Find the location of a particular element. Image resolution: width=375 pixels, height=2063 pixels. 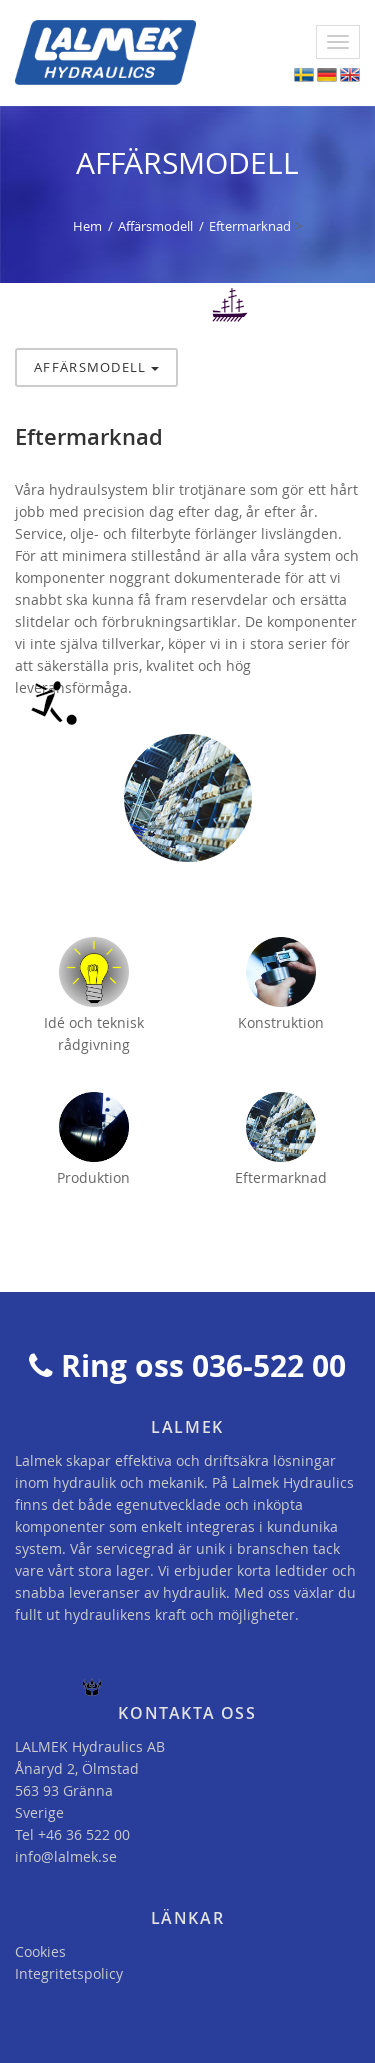

access soccer or football games is located at coordinates (54, 703).